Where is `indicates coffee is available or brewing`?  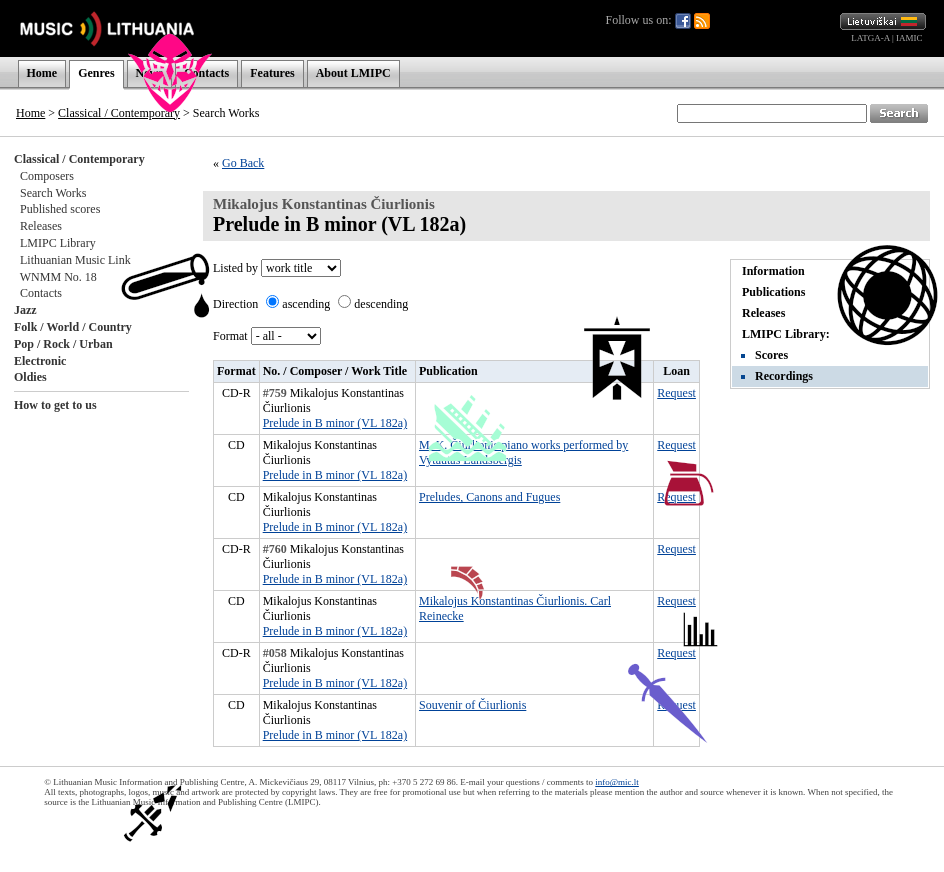
indicates coffee is available or brewing is located at coordinates (689, 483).